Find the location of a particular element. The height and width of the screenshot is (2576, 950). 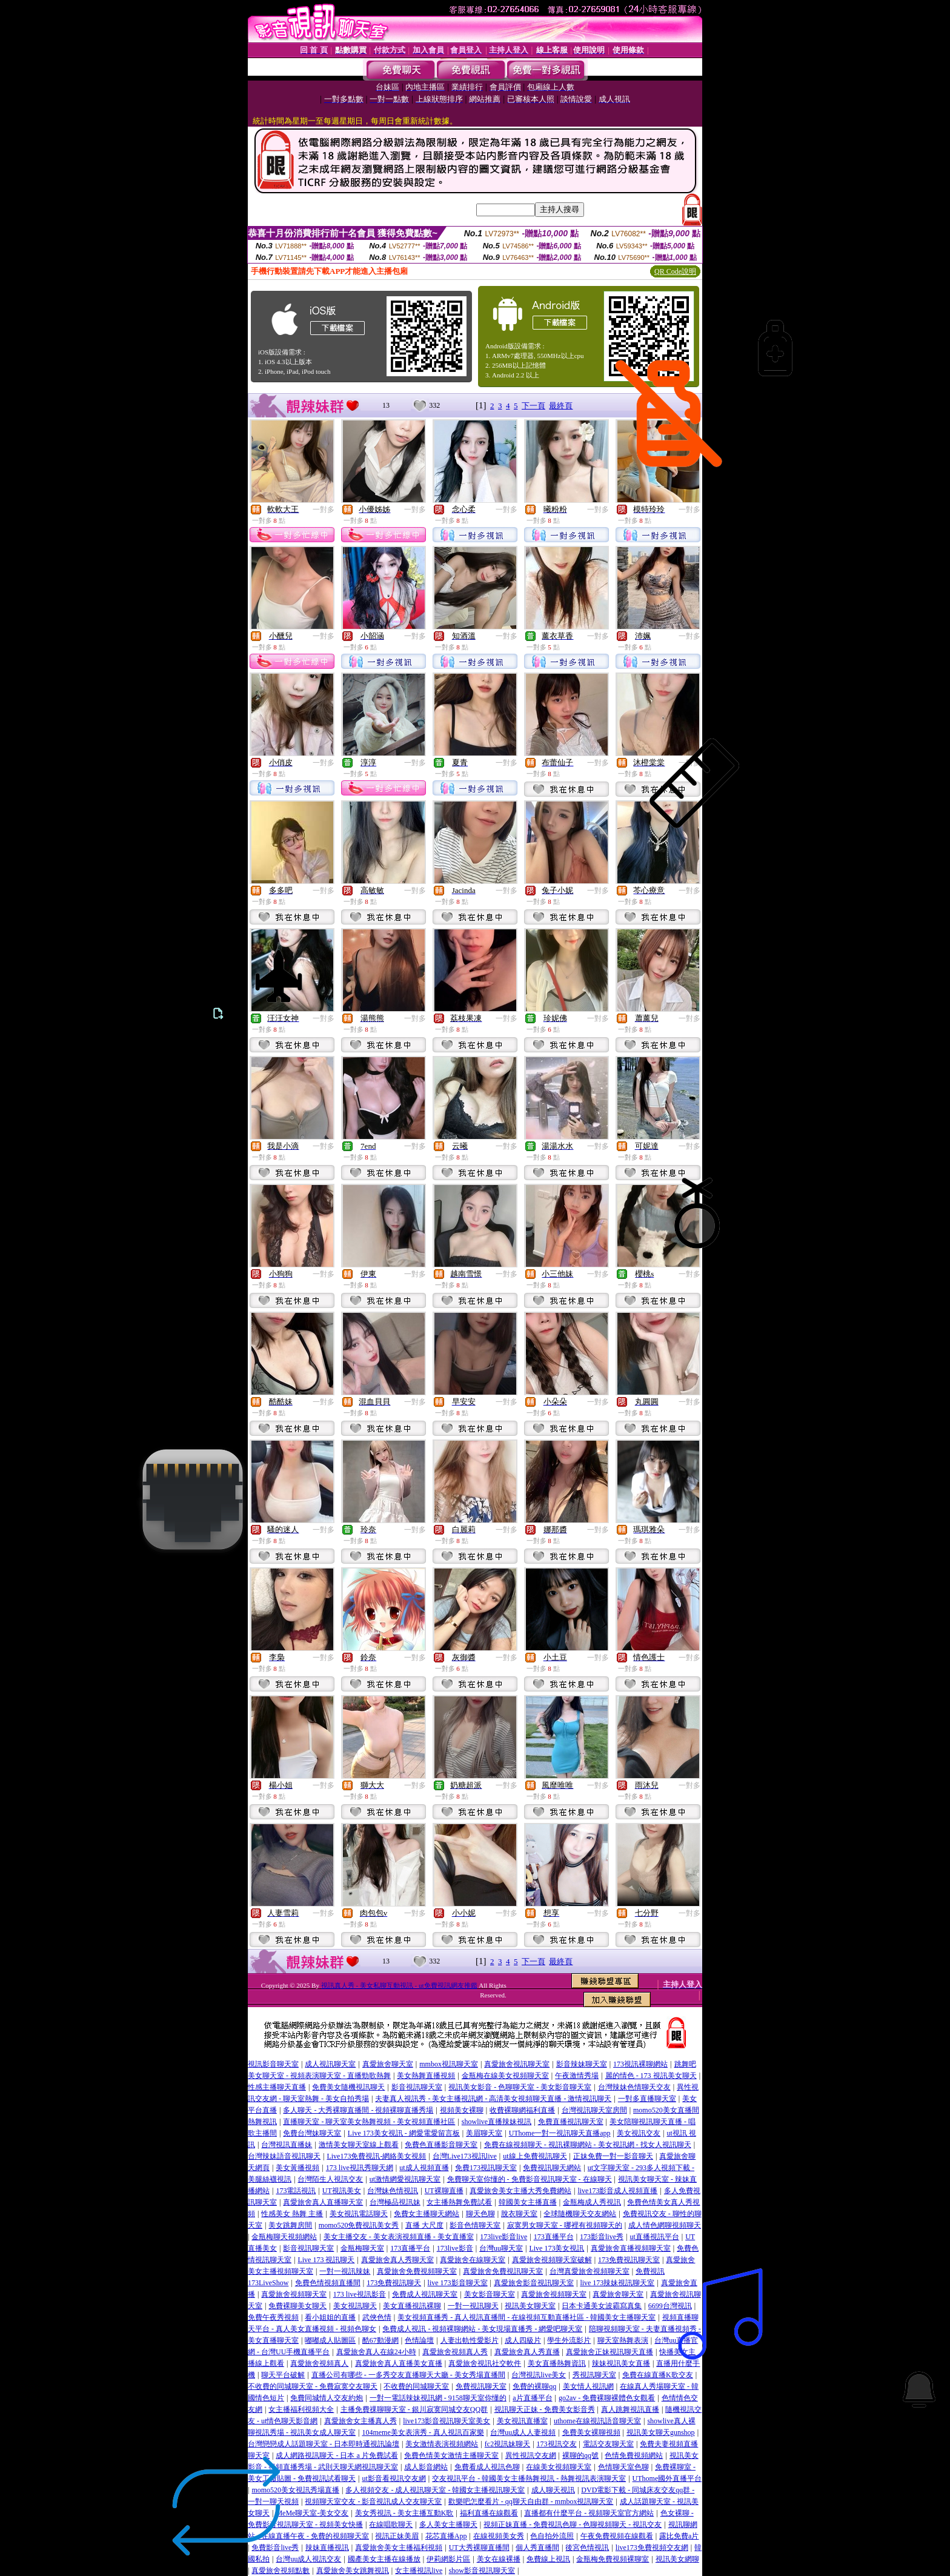

indicates vaccine or medication is unavailable is located at coordinates (668, 413).